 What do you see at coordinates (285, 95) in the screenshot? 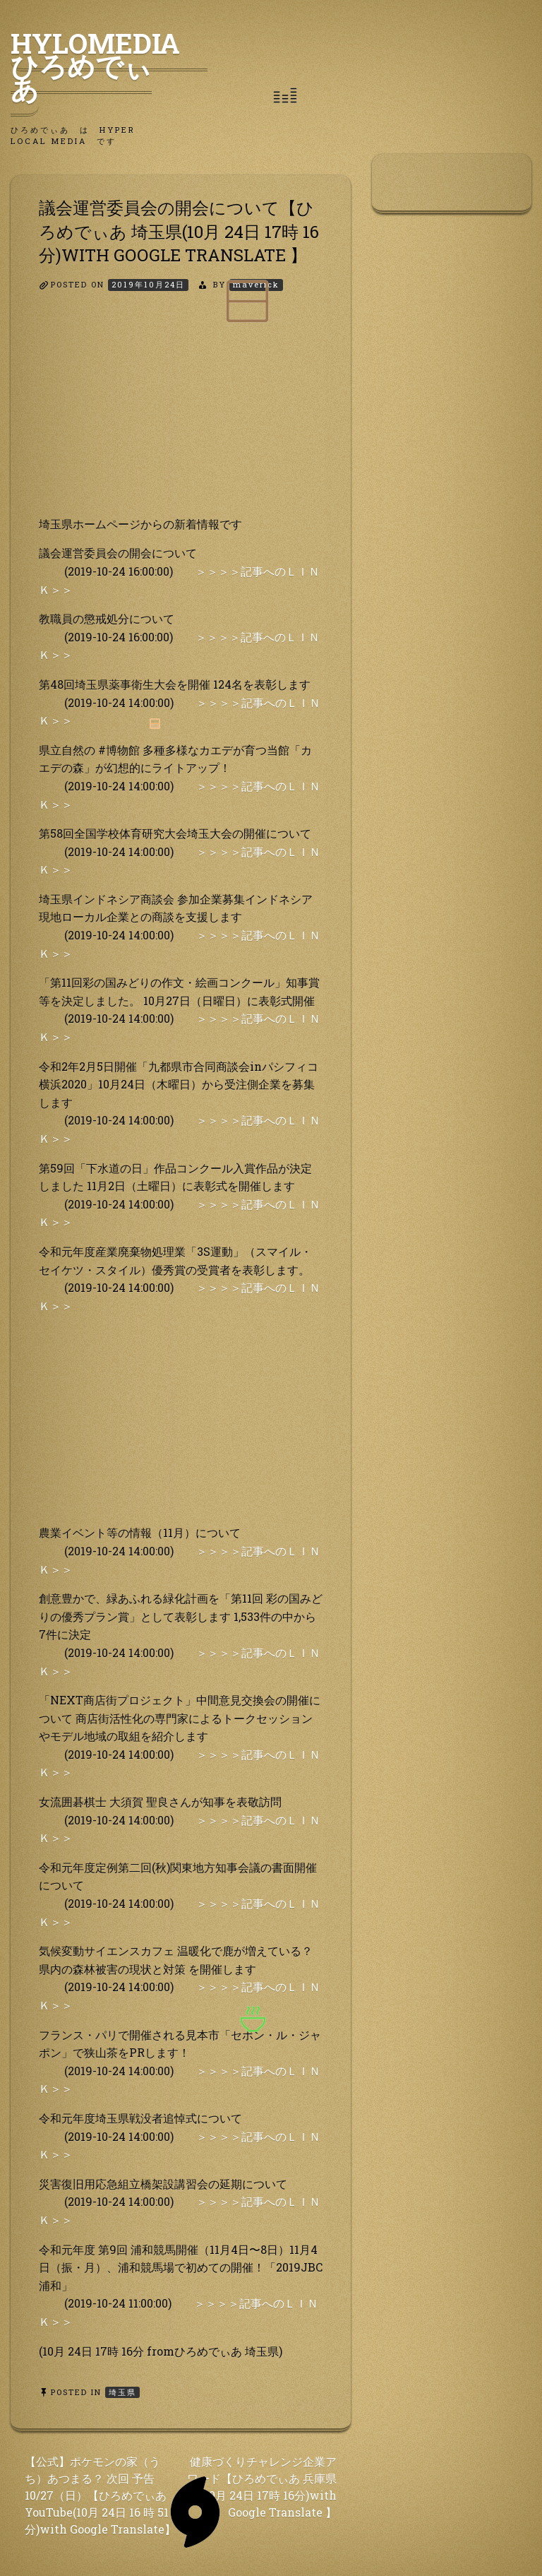
I see `adjust audio equalizer settings` at bounding box center [285, 95].